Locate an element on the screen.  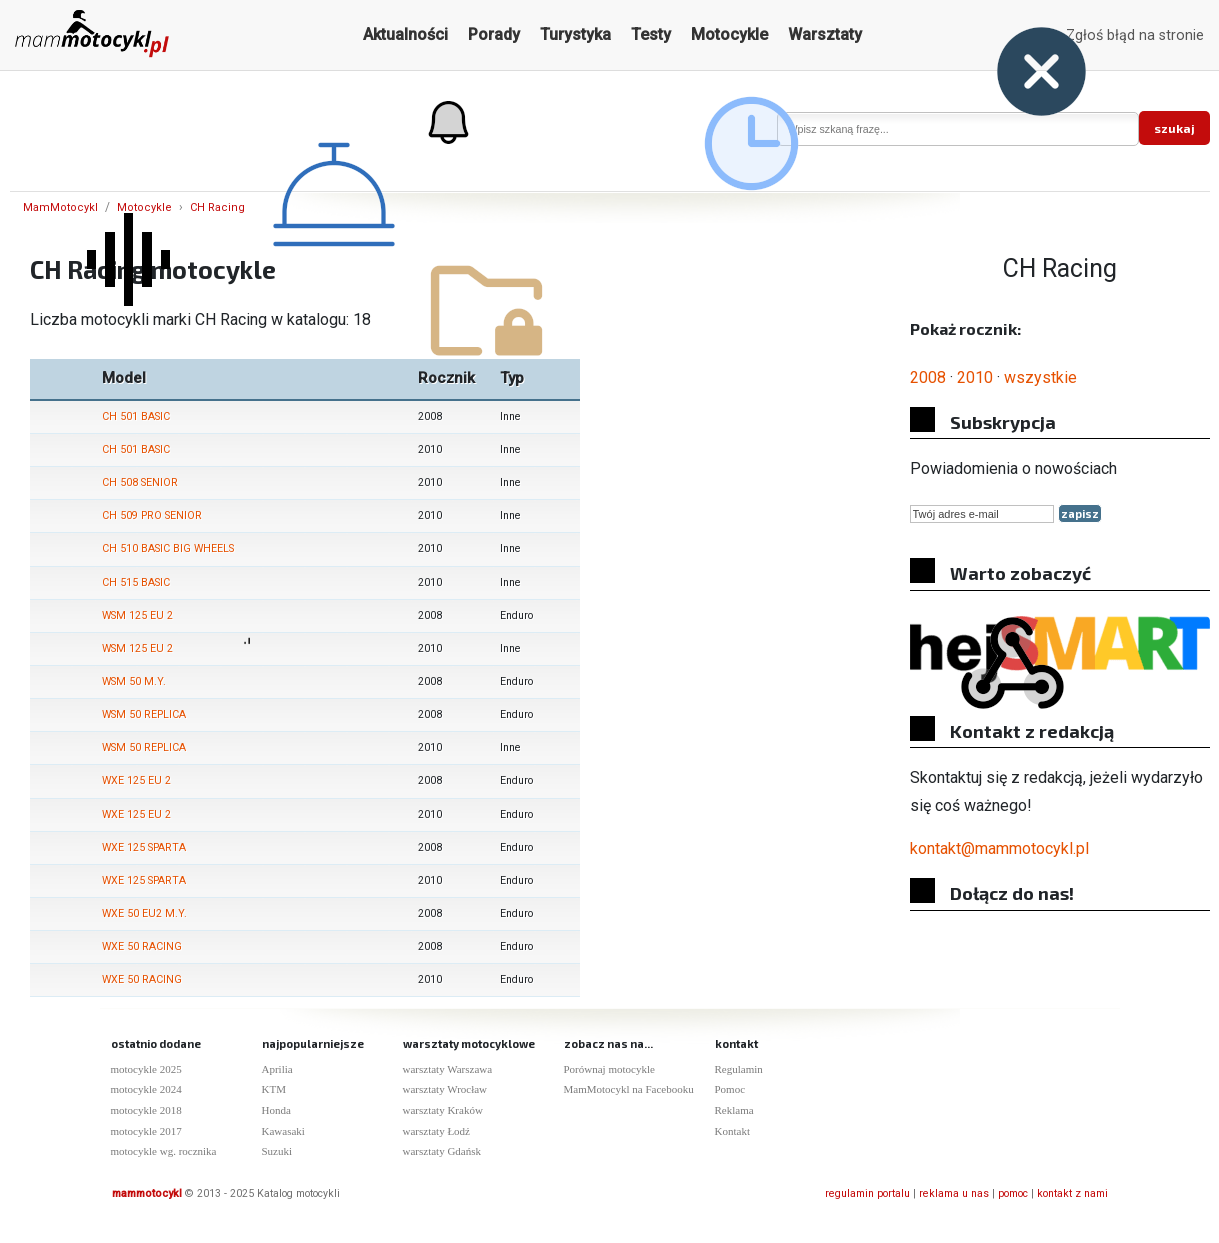
view current time is located at coordinates (751, 143).